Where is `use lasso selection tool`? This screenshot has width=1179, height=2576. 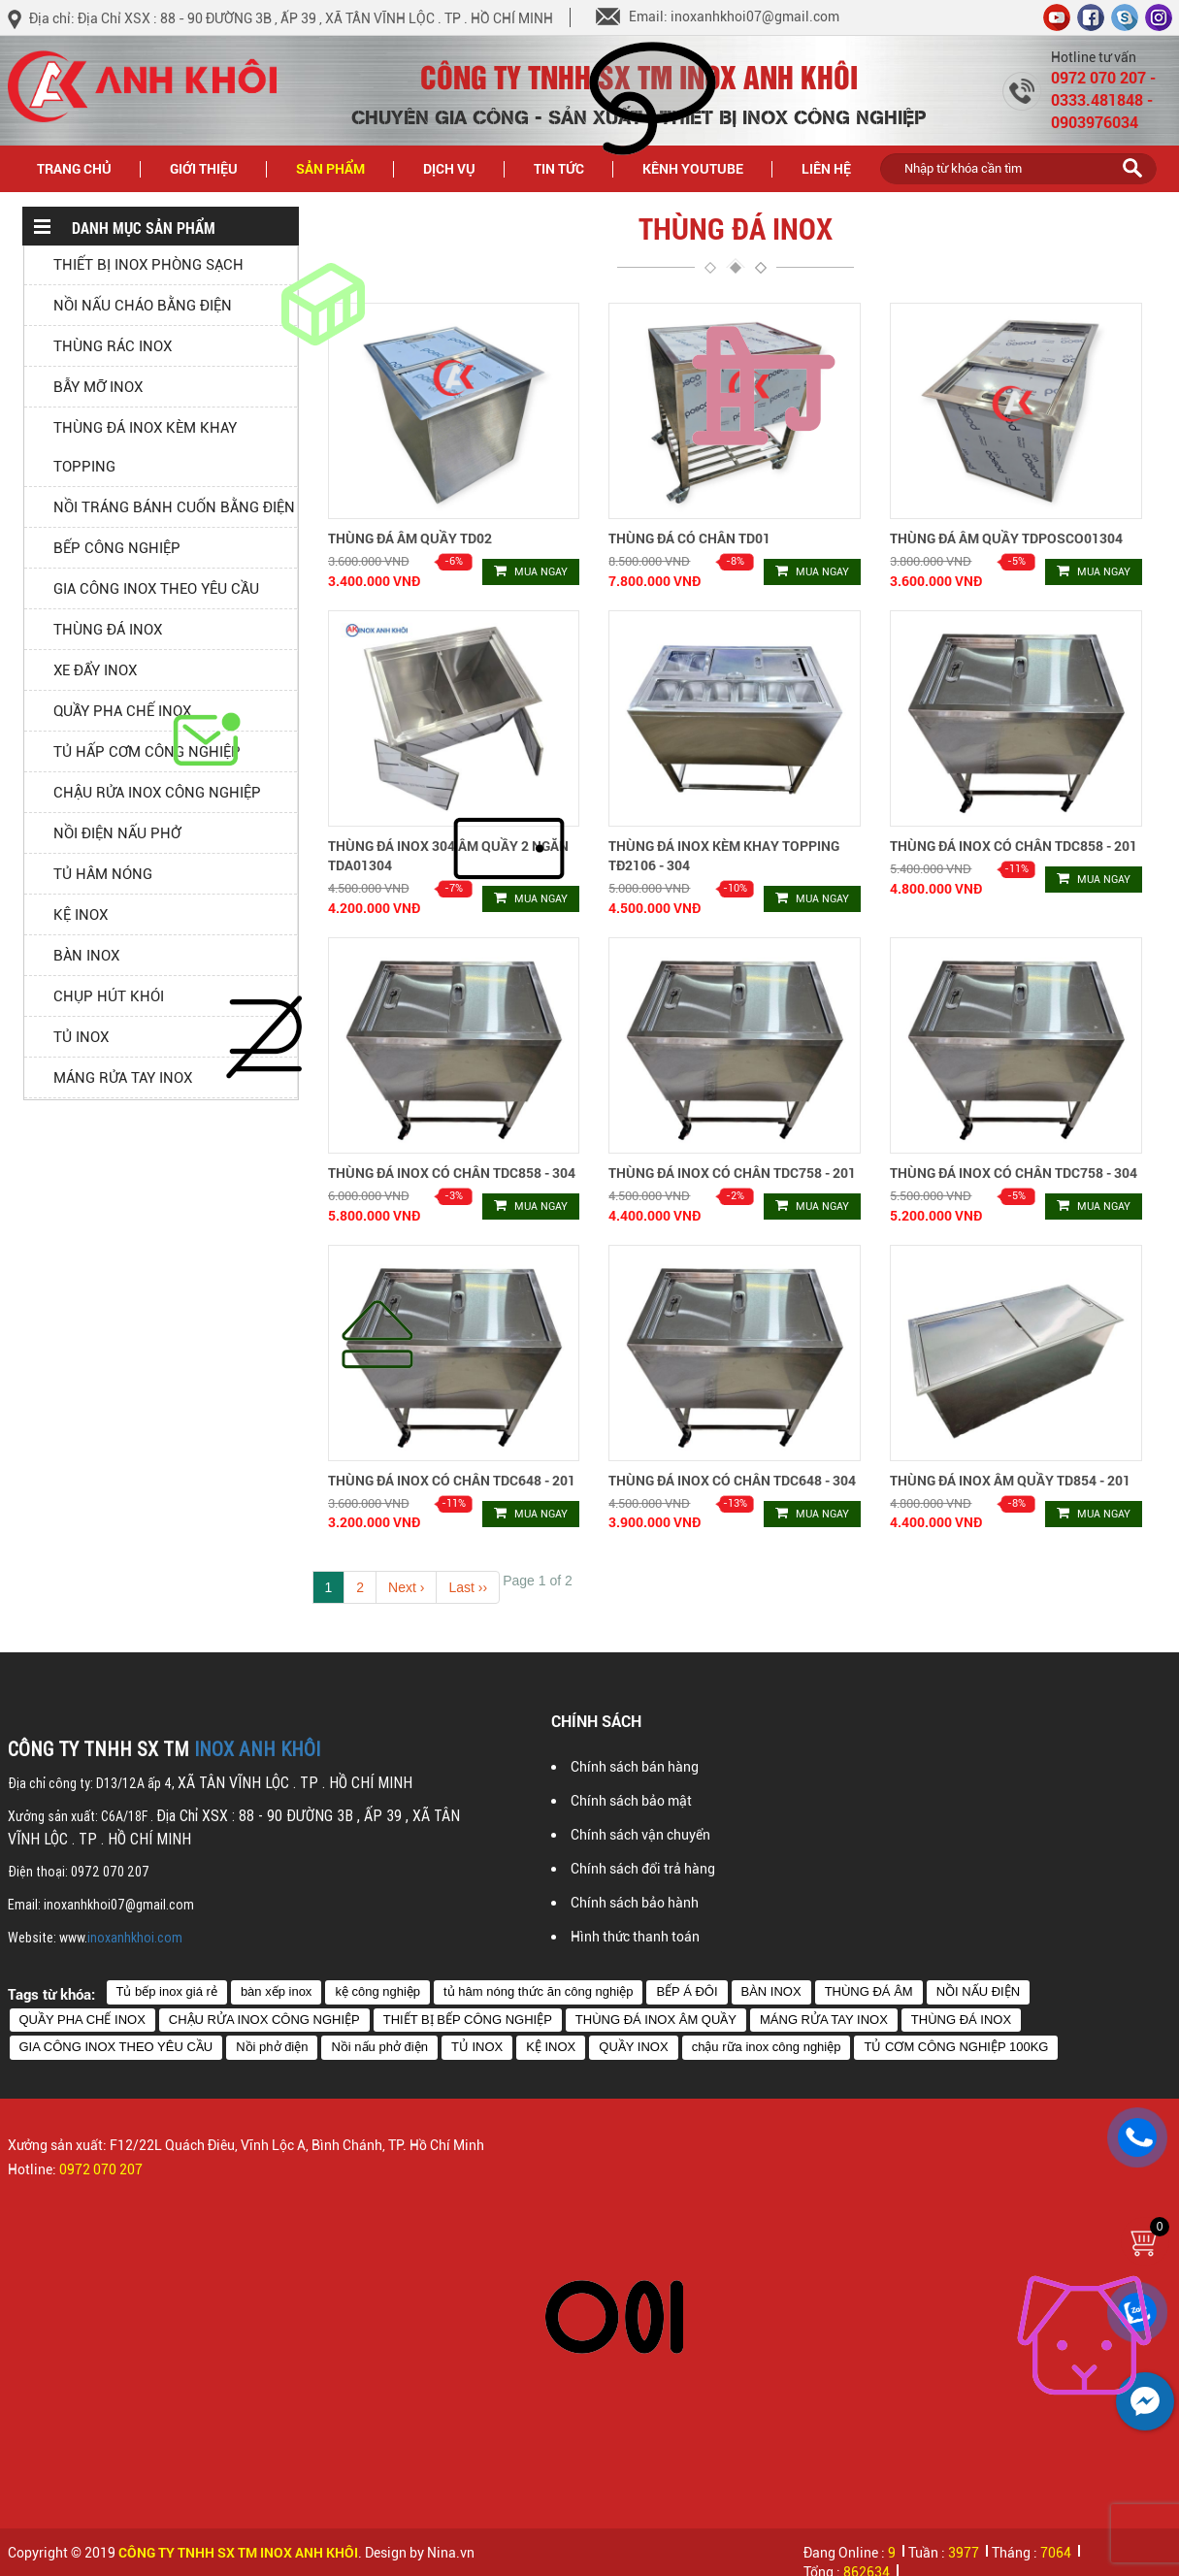 use lasso selection tool is located at coordinates (652, 91).